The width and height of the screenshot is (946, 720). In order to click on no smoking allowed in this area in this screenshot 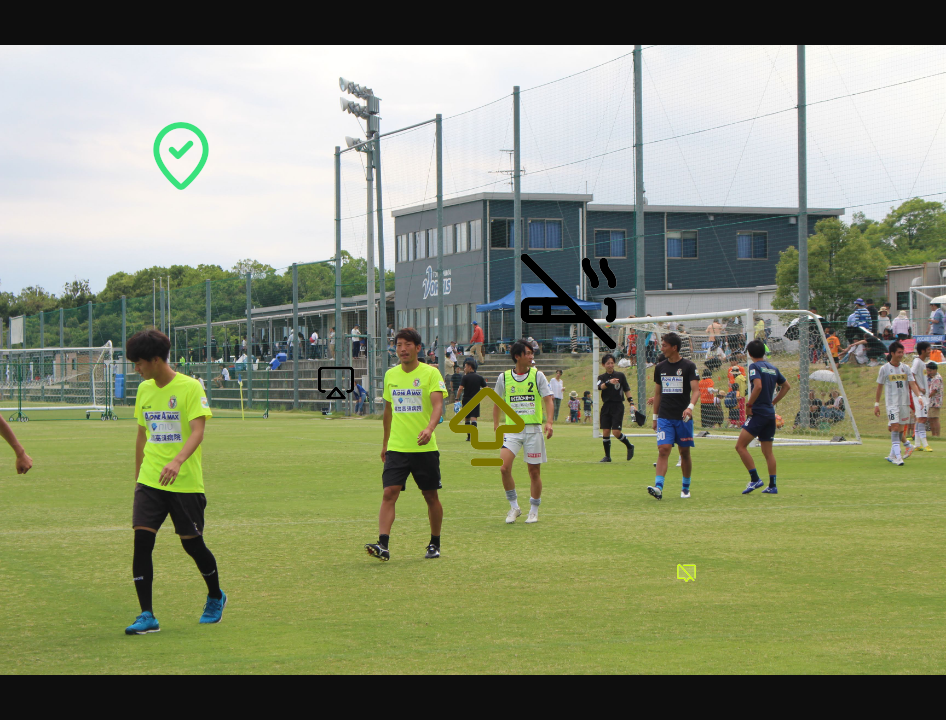, I will do `click(568, 301)`.